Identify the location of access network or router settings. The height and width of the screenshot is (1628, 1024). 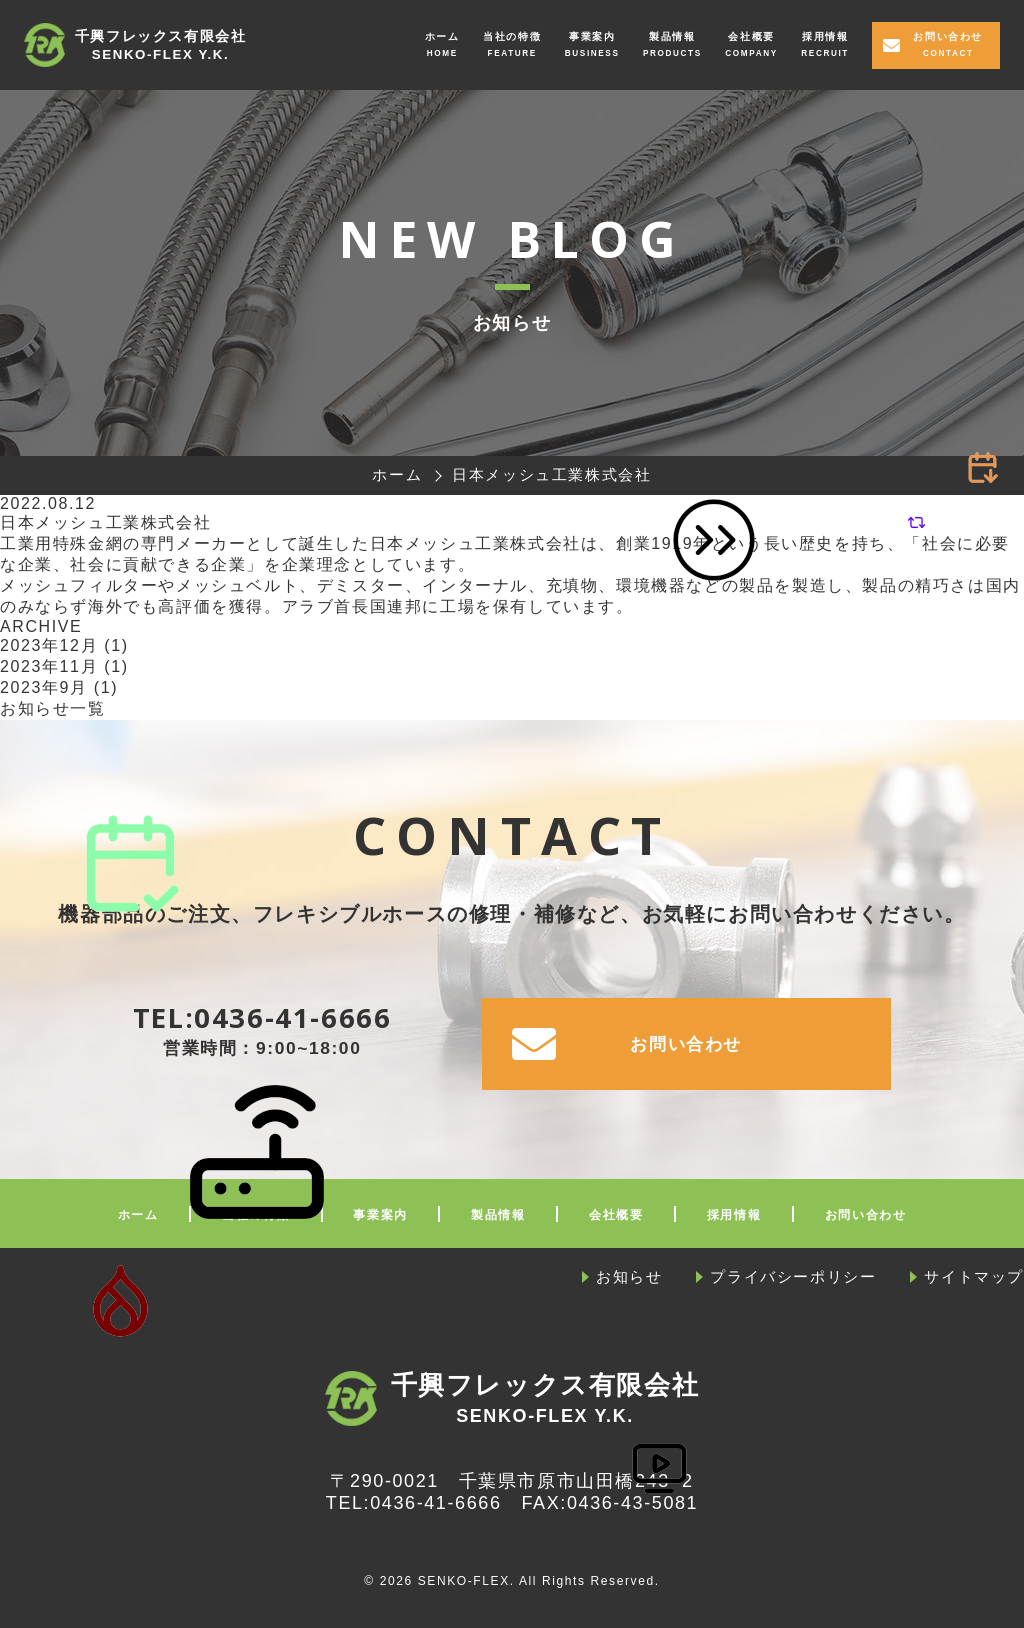
(257, 1152).